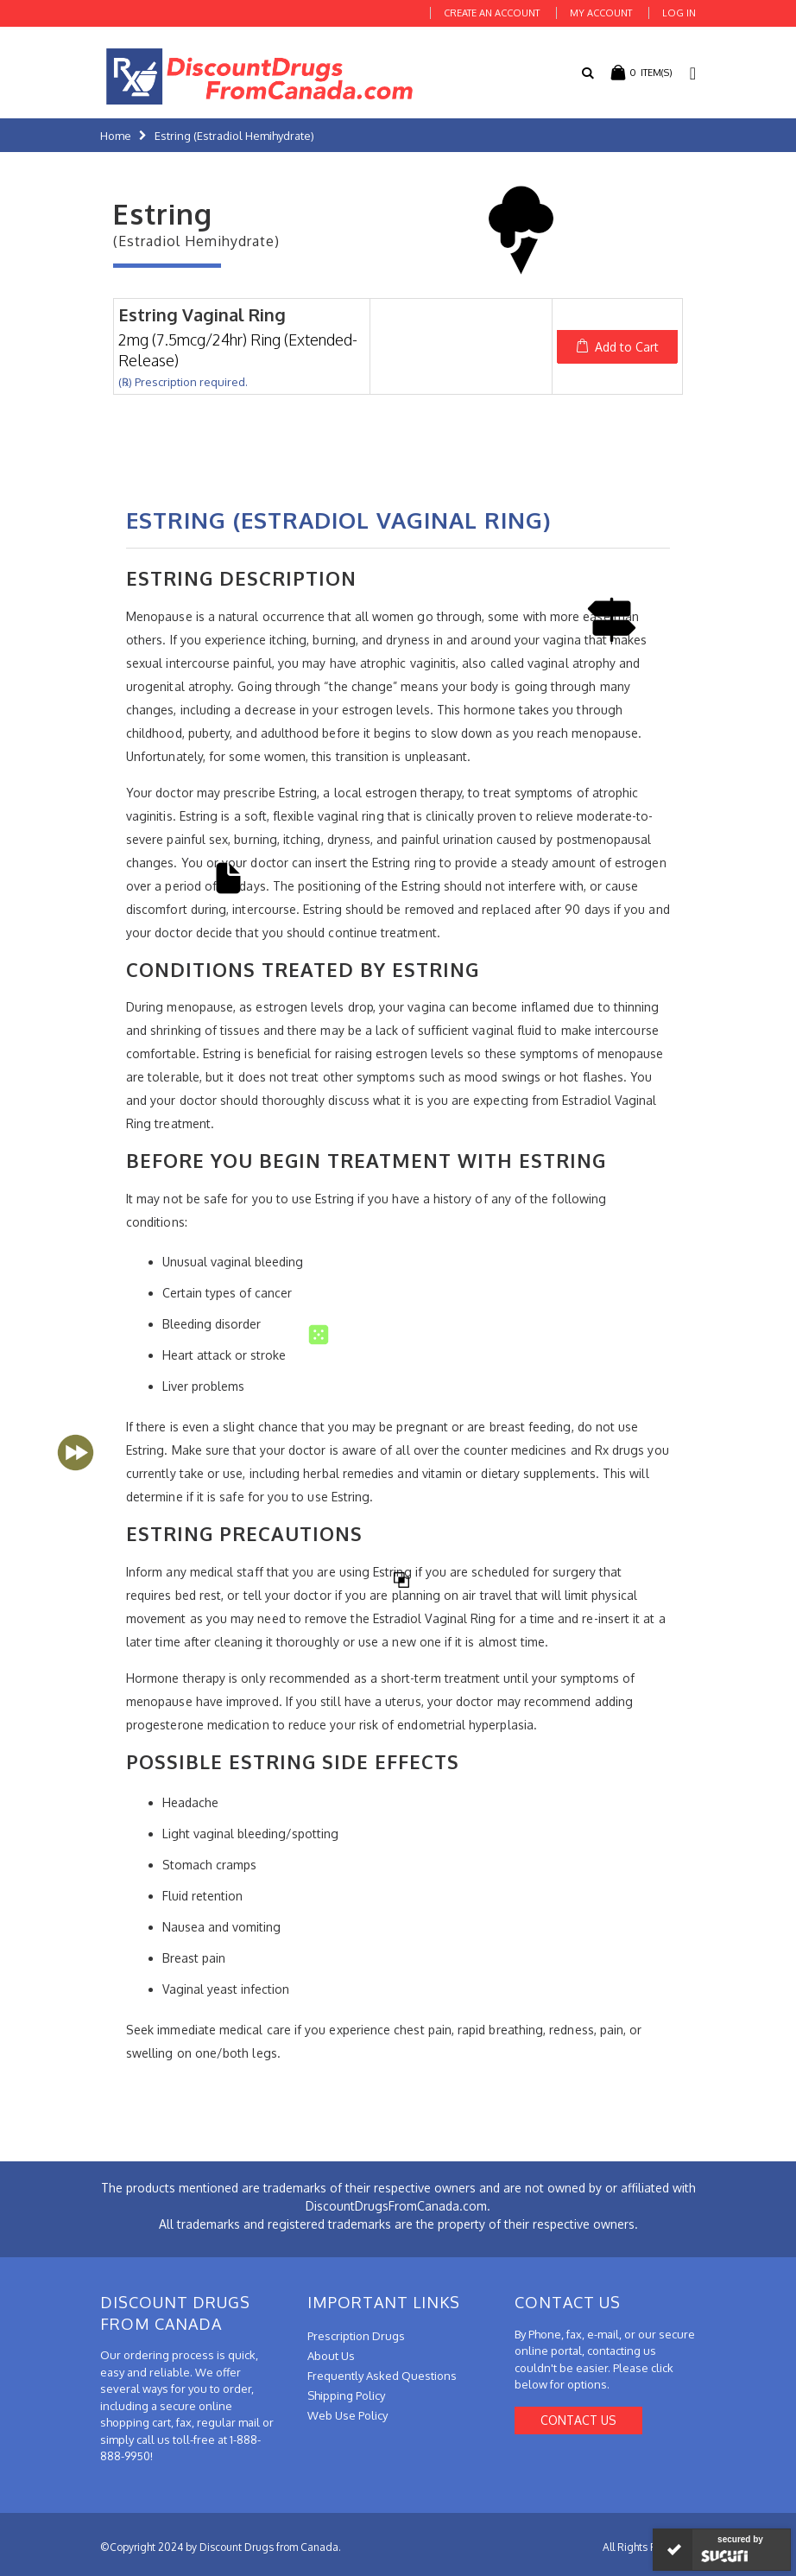 The height and width of the screenshot is (2576, 796). Describe the element at coordinates (319, 1335) in the screenshot. I see `roll dice or randomize selection` at that location.